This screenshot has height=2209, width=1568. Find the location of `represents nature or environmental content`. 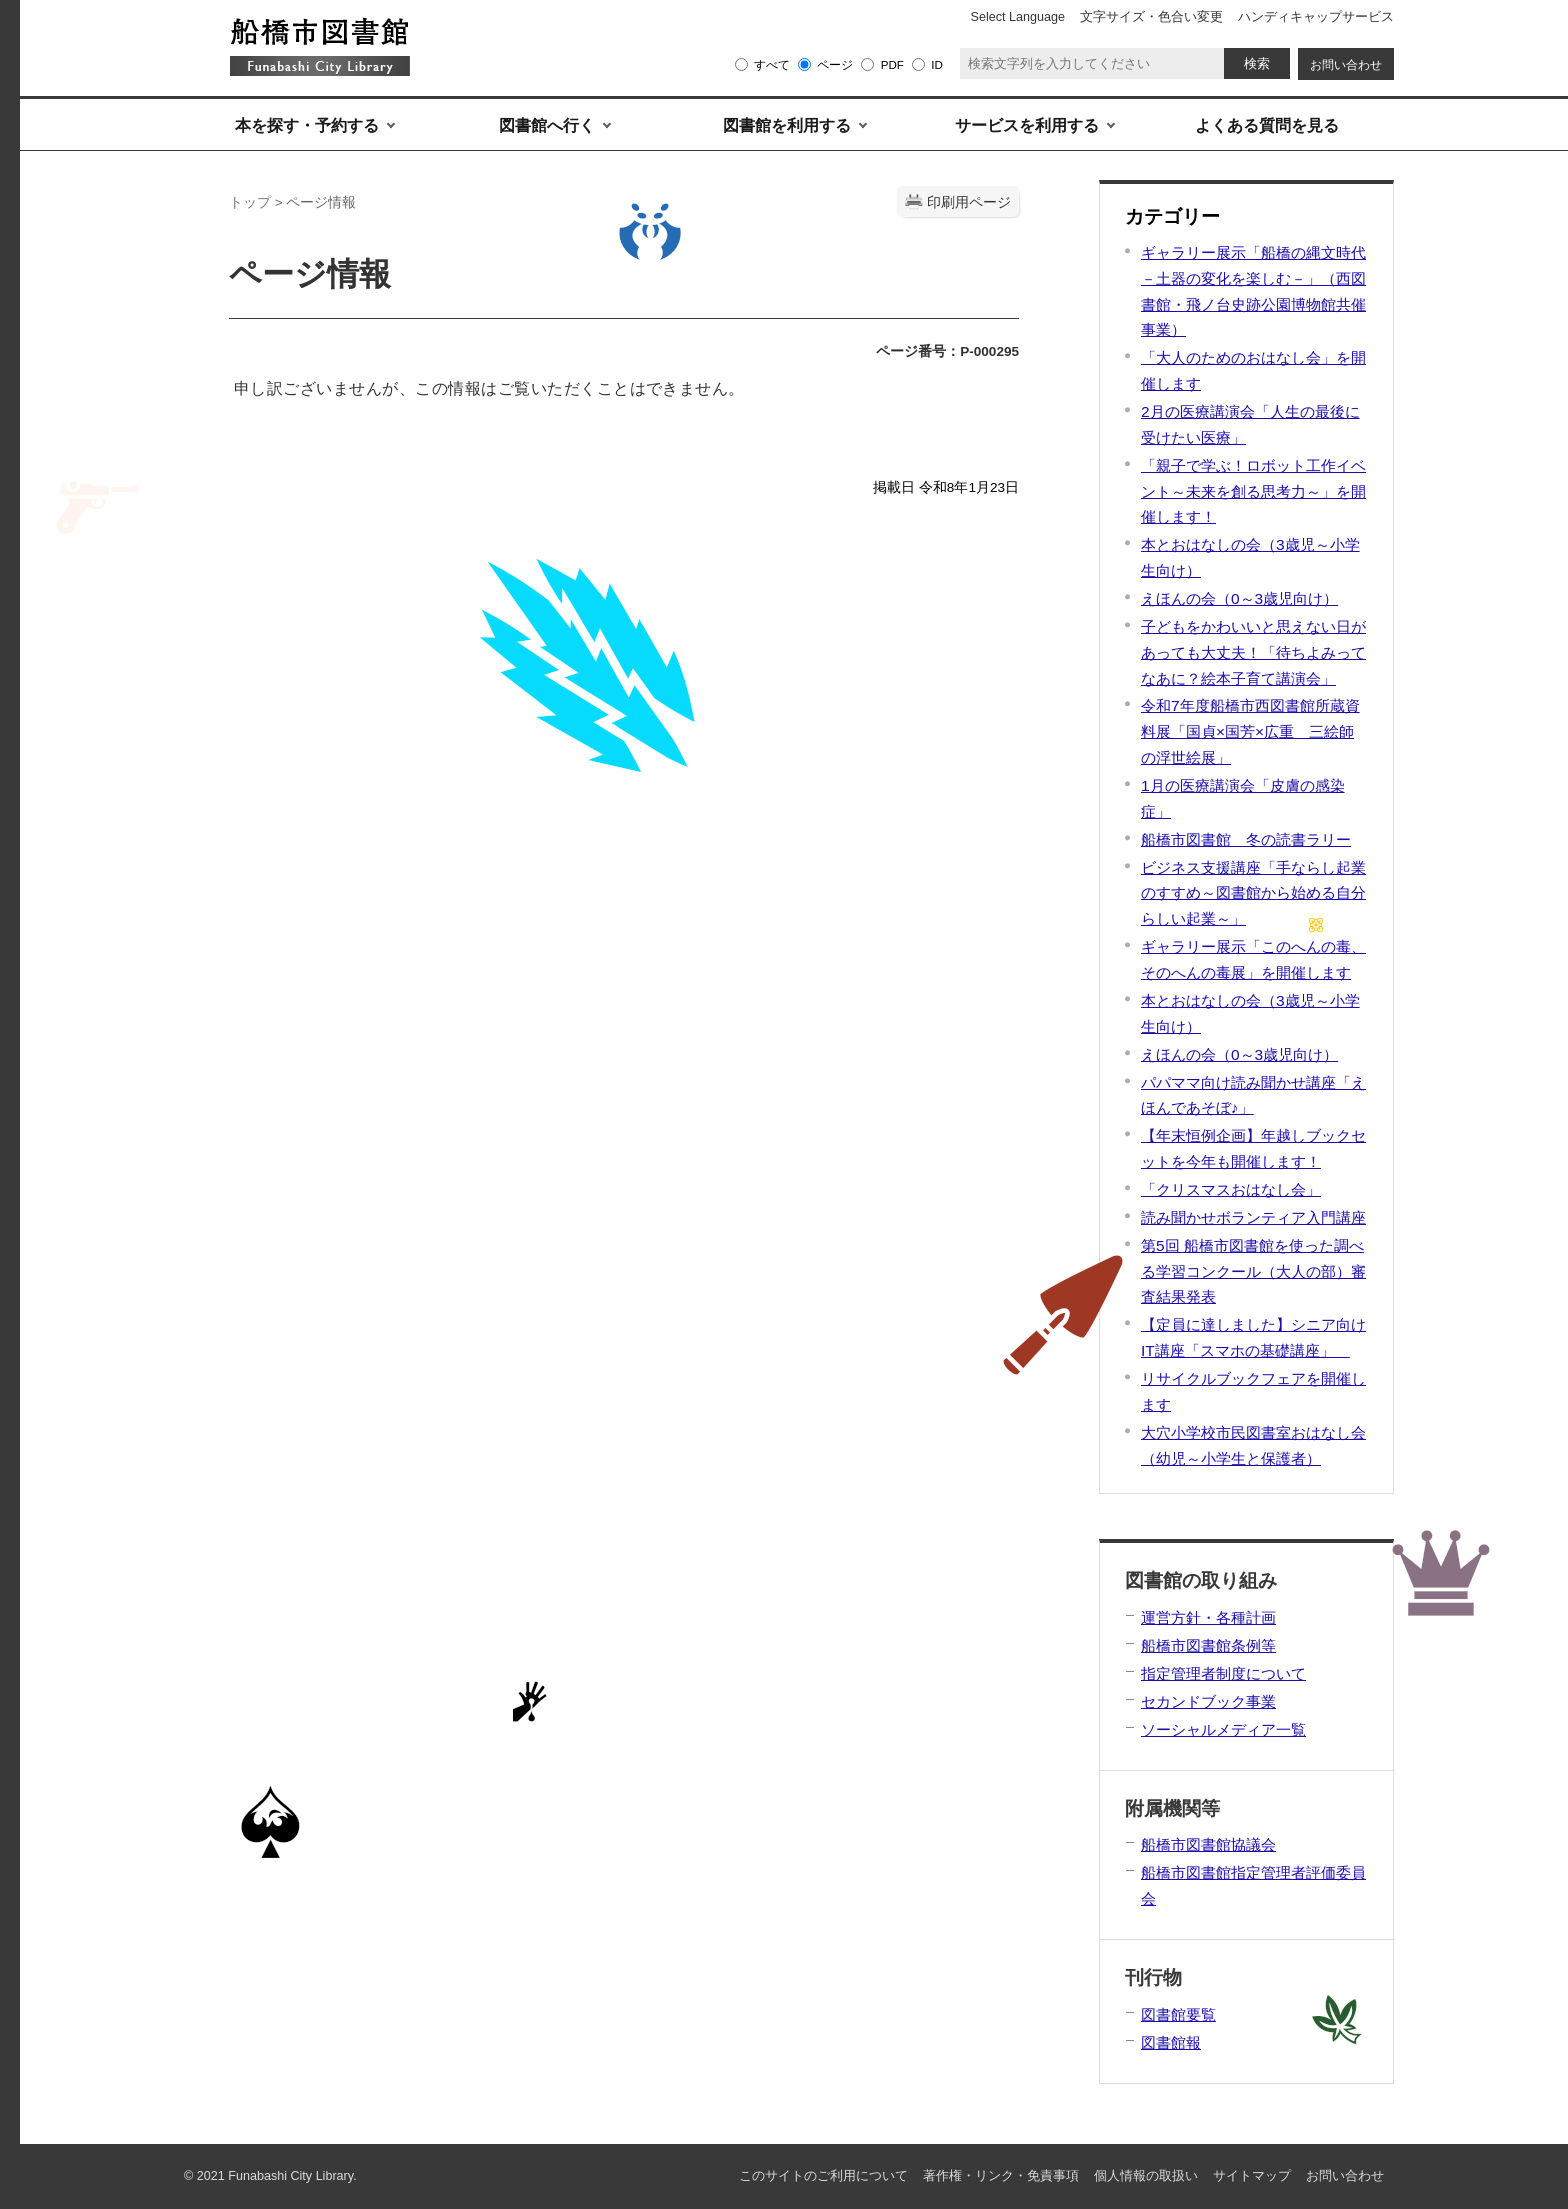

represents nature or environmental content is located at coordinates (1336, 2019).